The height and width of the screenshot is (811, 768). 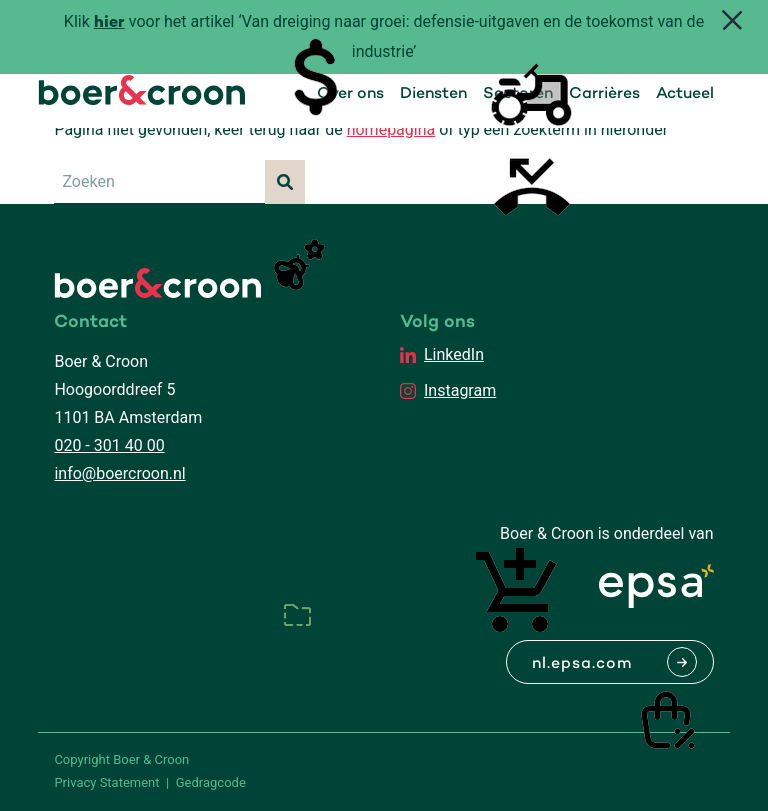 What do you see at coordinates (532, 187) in the screenshot?
I see `indicates a missed phone call` at bounding box center [532, 187].